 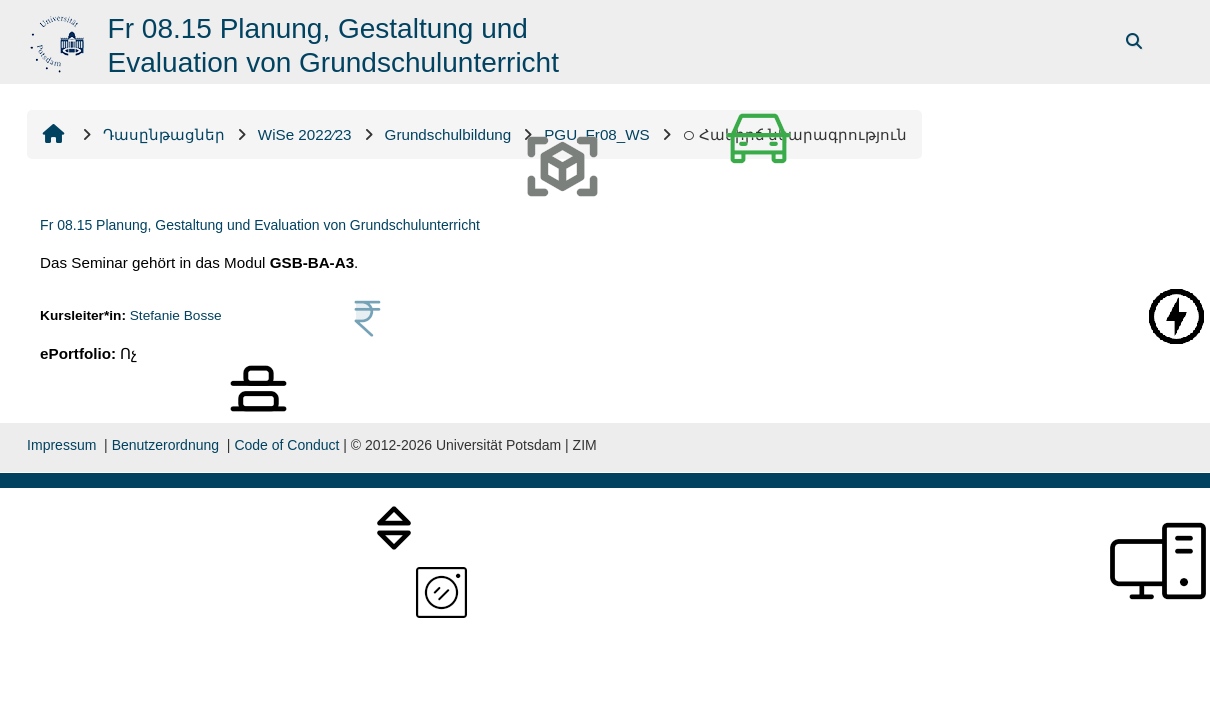 I want to click on expand or collapse a dropdown menu, so click(x=394, y=528).